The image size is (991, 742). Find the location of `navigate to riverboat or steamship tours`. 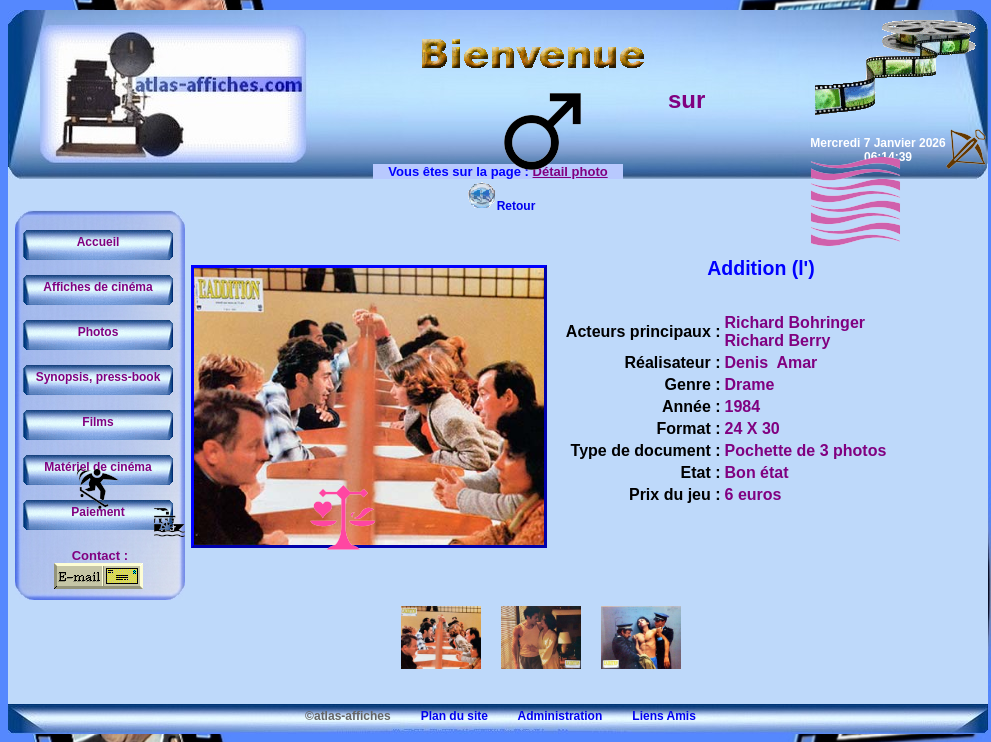

navigate to riverboat or steamship tours is located at coordinates (169, 523).